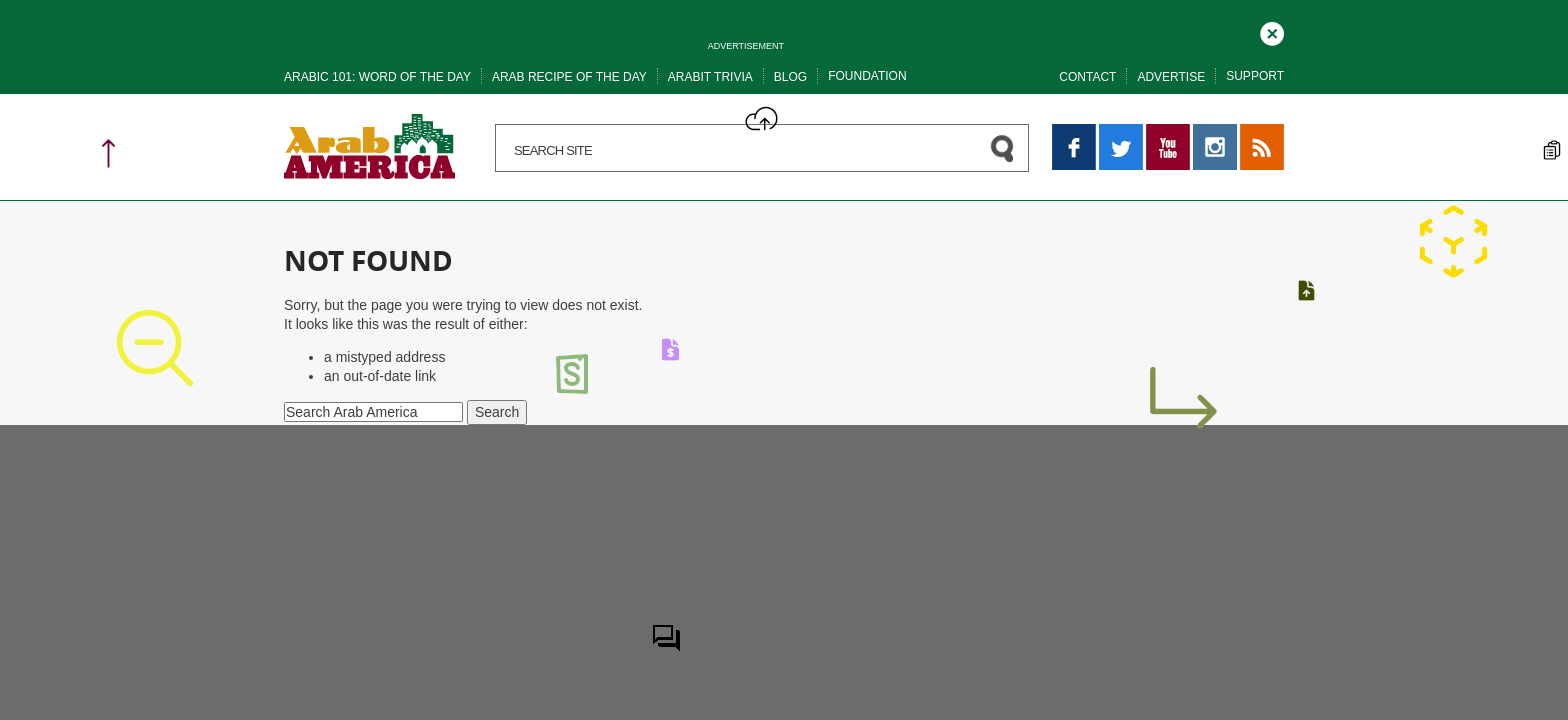 The height and width of the screenshot is (720, 1568). Describe the element at coordinates (1552, 150) in the screenshot. I see `view clipboard with document list` at that location.